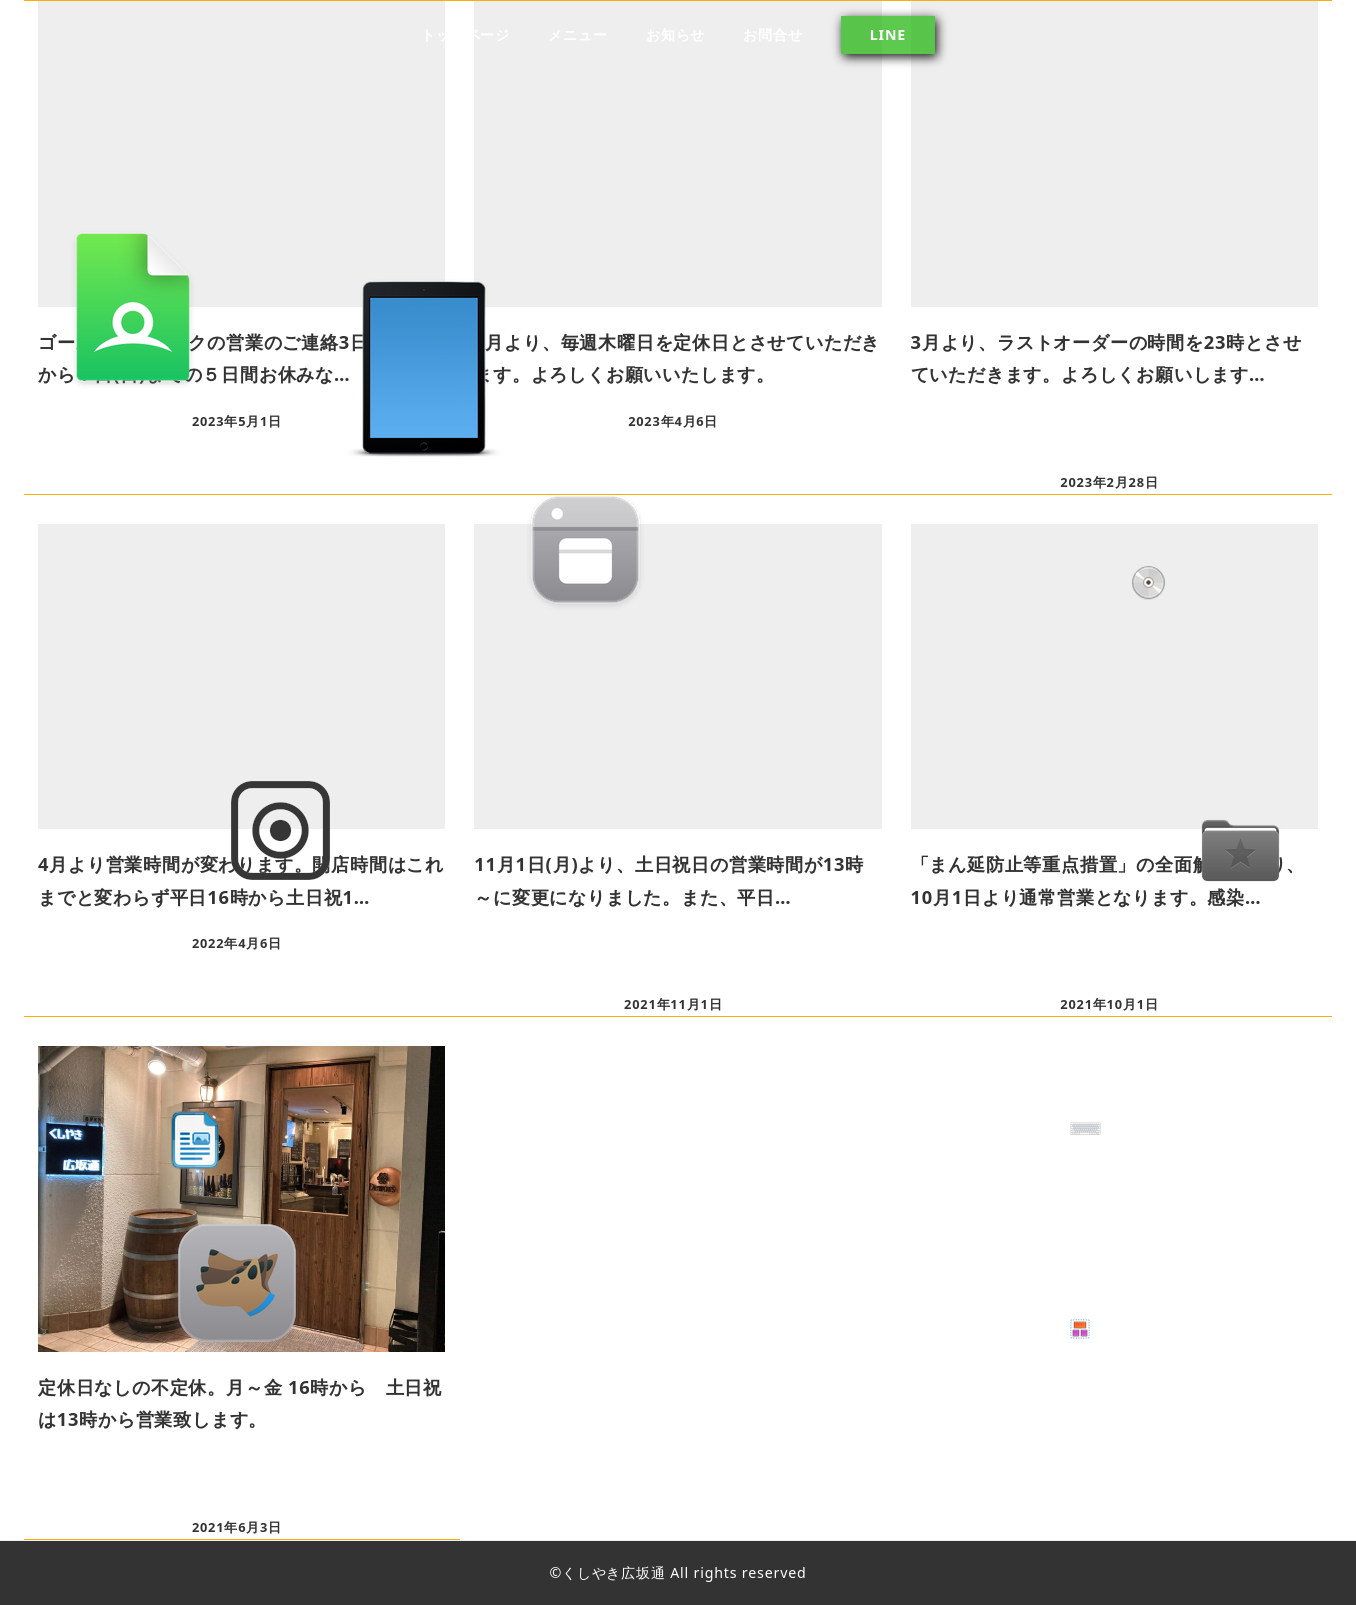 This screenshot has height=1605, width=1356. I want to click on open kerberos authentication settings, so click(237, 1285).